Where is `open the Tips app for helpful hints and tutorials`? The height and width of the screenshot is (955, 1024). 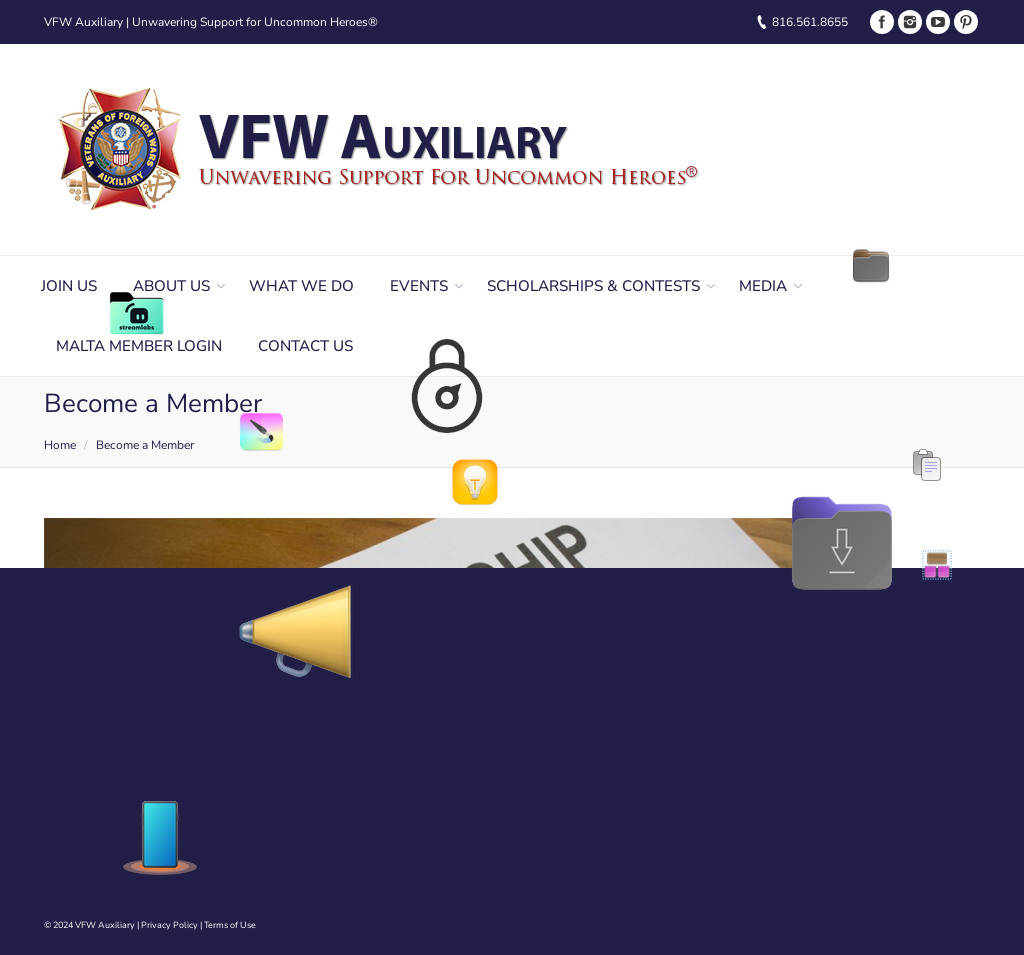 open the Tips app for helpful hints and tutorials is located at coordinates (475, 482).